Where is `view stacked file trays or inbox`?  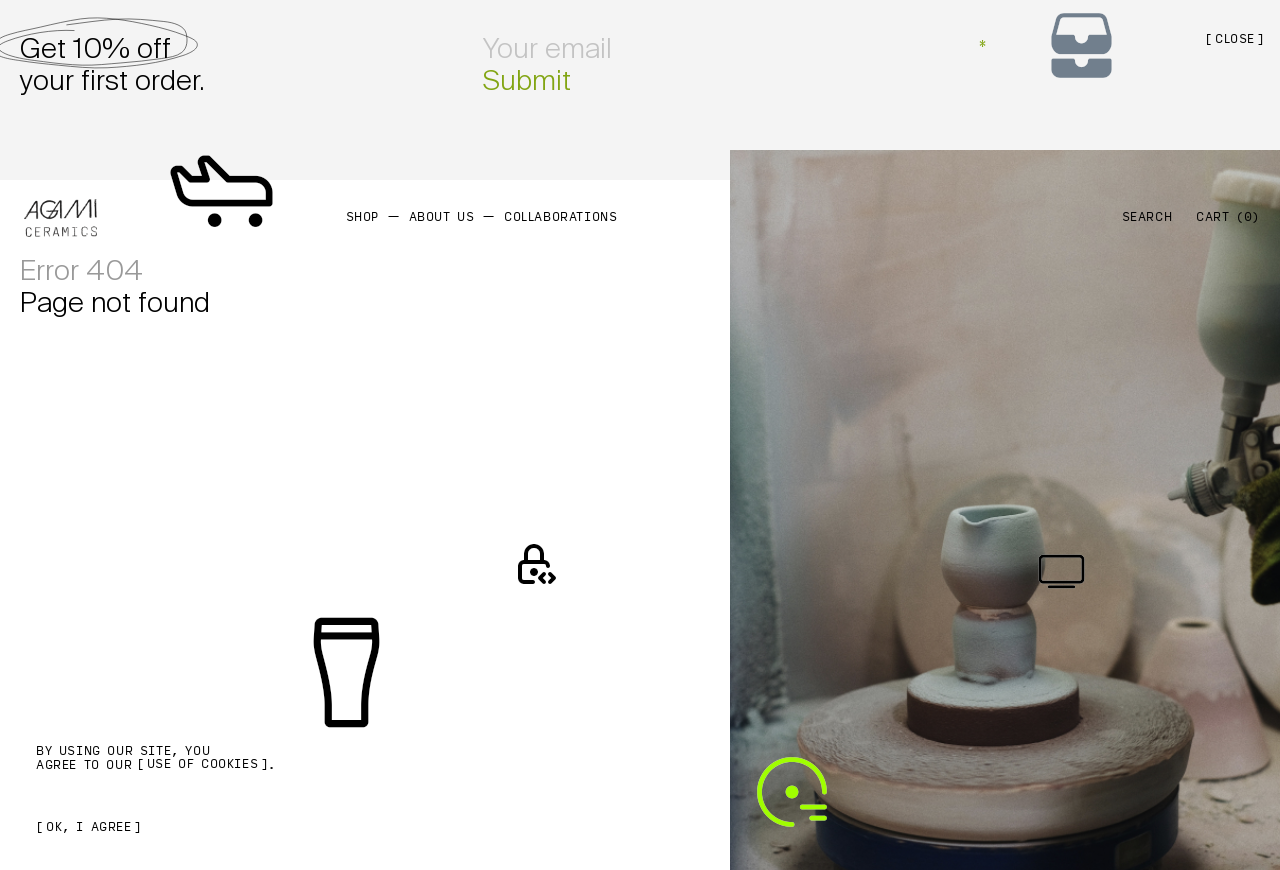
view stacked file trays or inbox is located at coordinates (1081, 45).